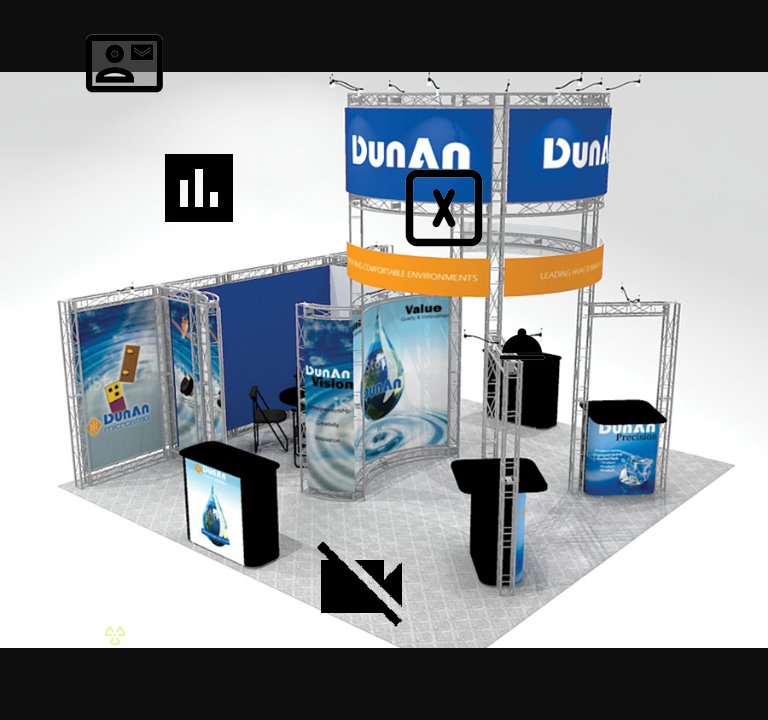 This screenshot has height=720, width=768. What do you see at coordinates (444, 208) in the screenshot?
I see `close or dismiss a dialog box` at bounding box center [444, 208].